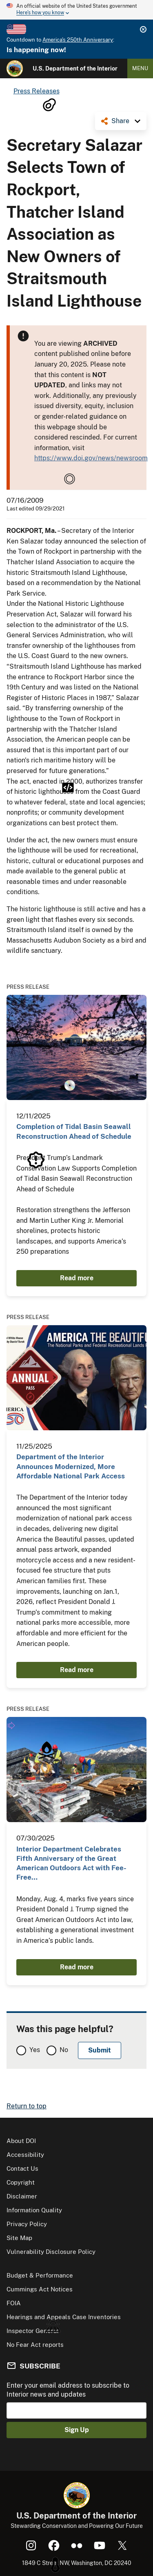 The width and height of the screenshot is (153, 2576). What do you see at coordinates (68, 787) in the screenshot?
I see `view or edit source code` at bounding box center [68, 787].